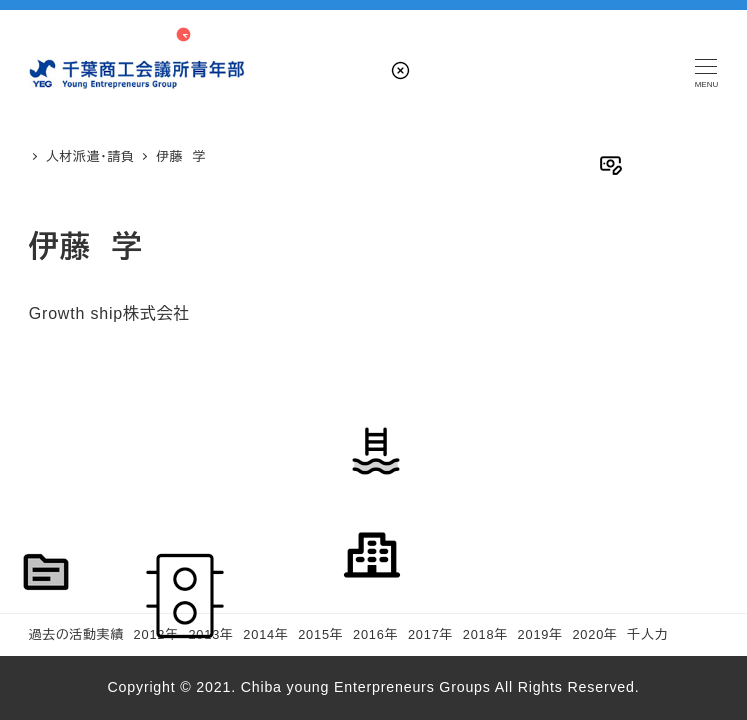 The width and height of the screenshot is (747, 720). What do you see at coordinates (185, 596) in the screenshot?
I see `traffic or signal status indicator` at bounding box center [185, 596].